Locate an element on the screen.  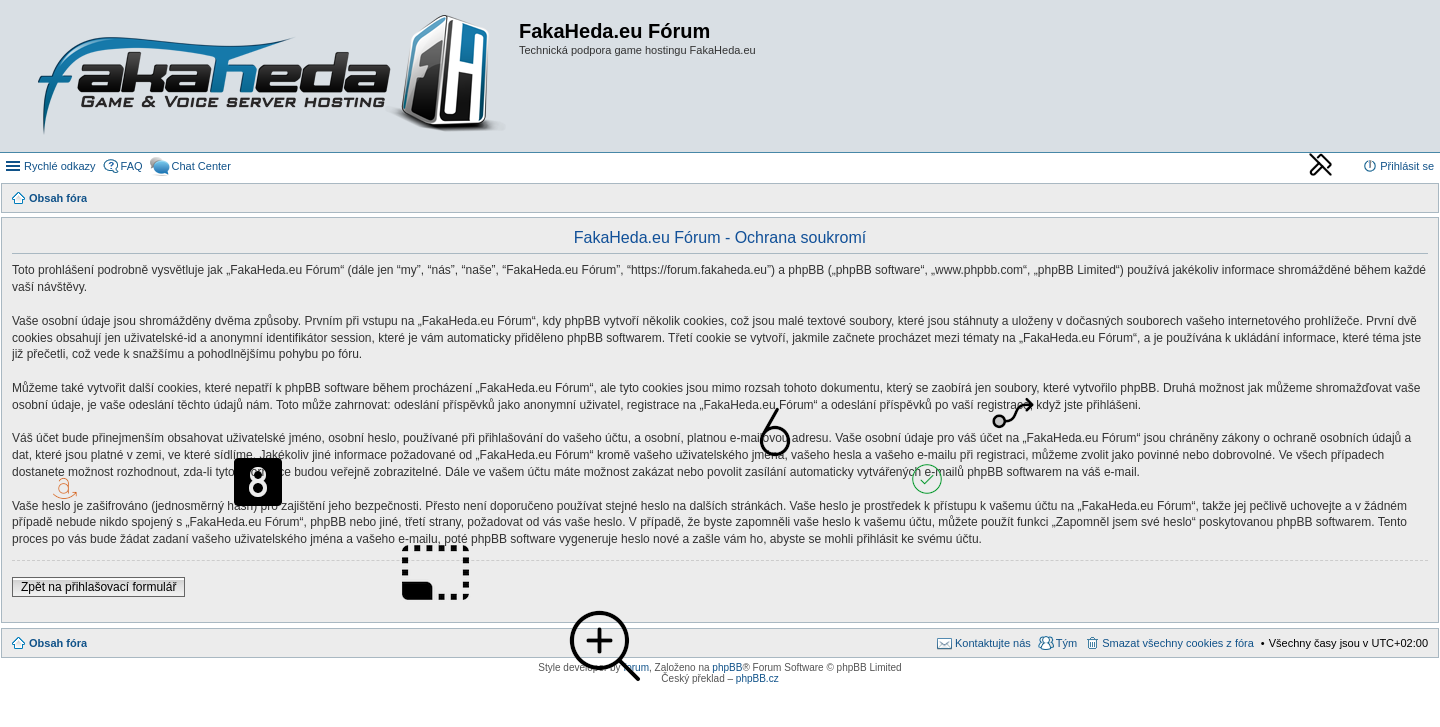
indicates the number six in a list or sequence is located at coordinates (775, 432).